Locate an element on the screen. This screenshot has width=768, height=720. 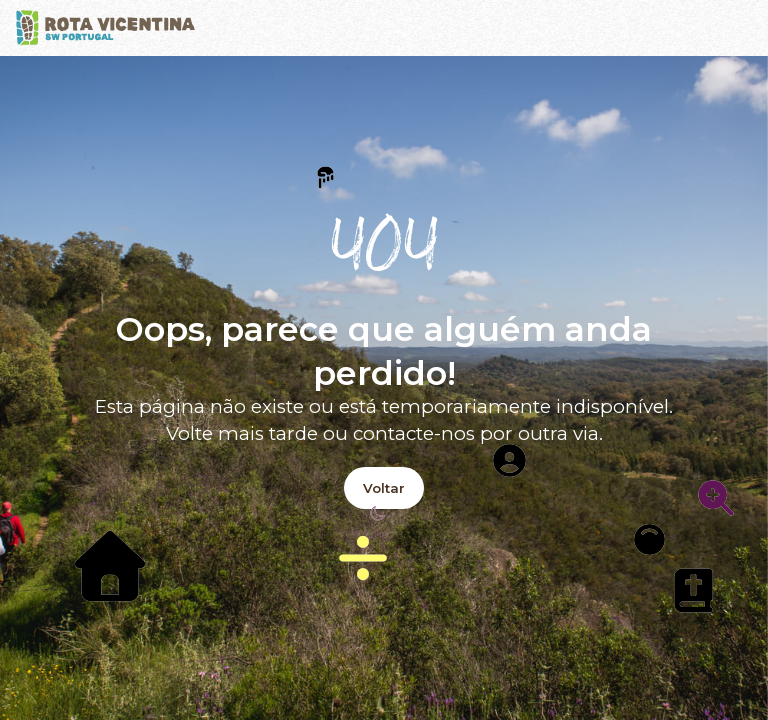
scroll down or view content below is located at coordinates (325, 177).